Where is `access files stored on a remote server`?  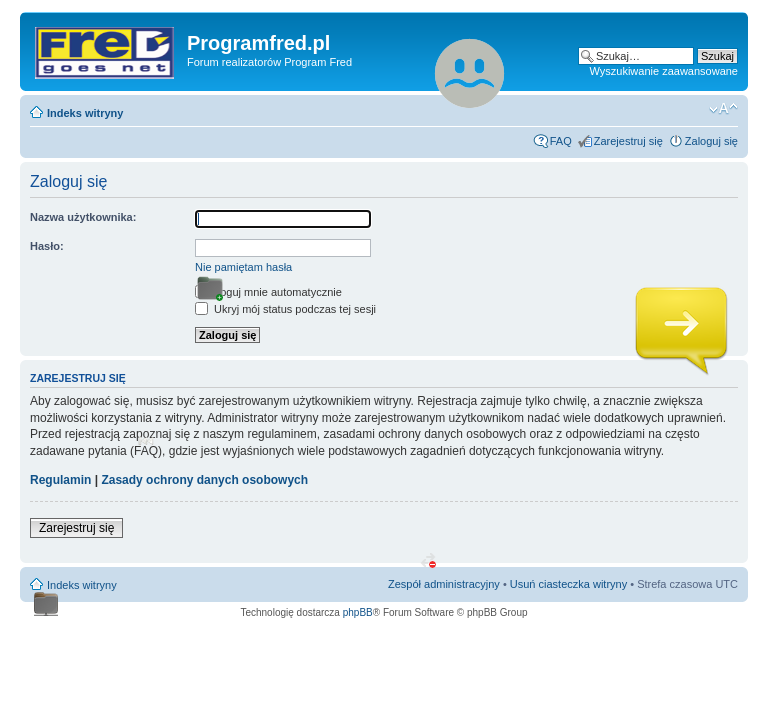 access files stored on a remote server is located at coordinates (46, 604).